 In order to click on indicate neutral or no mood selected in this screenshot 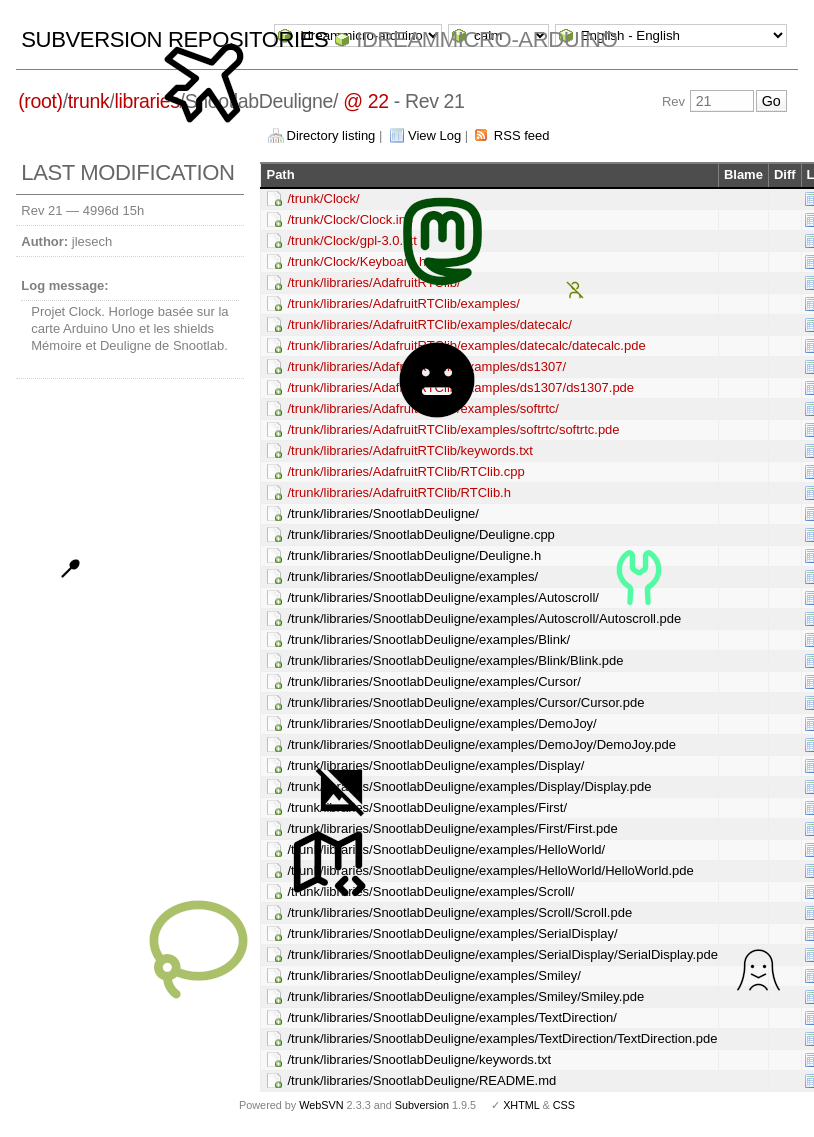, I will do `click(437, 380)`.